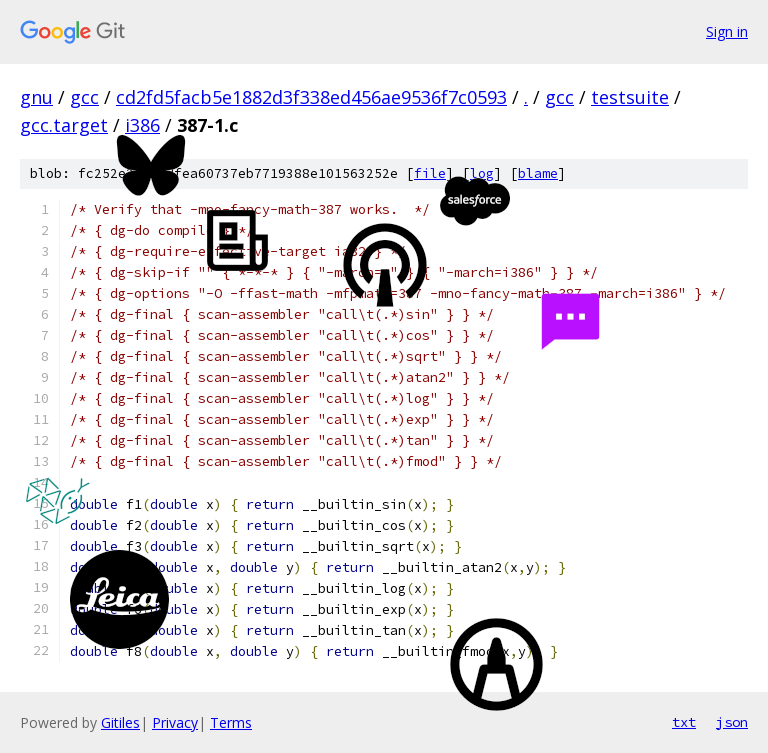  What do you see at coordinates (475, 201) in the screenshot?
I see `open salesforce CRM application` at bounding box center [475, 201].